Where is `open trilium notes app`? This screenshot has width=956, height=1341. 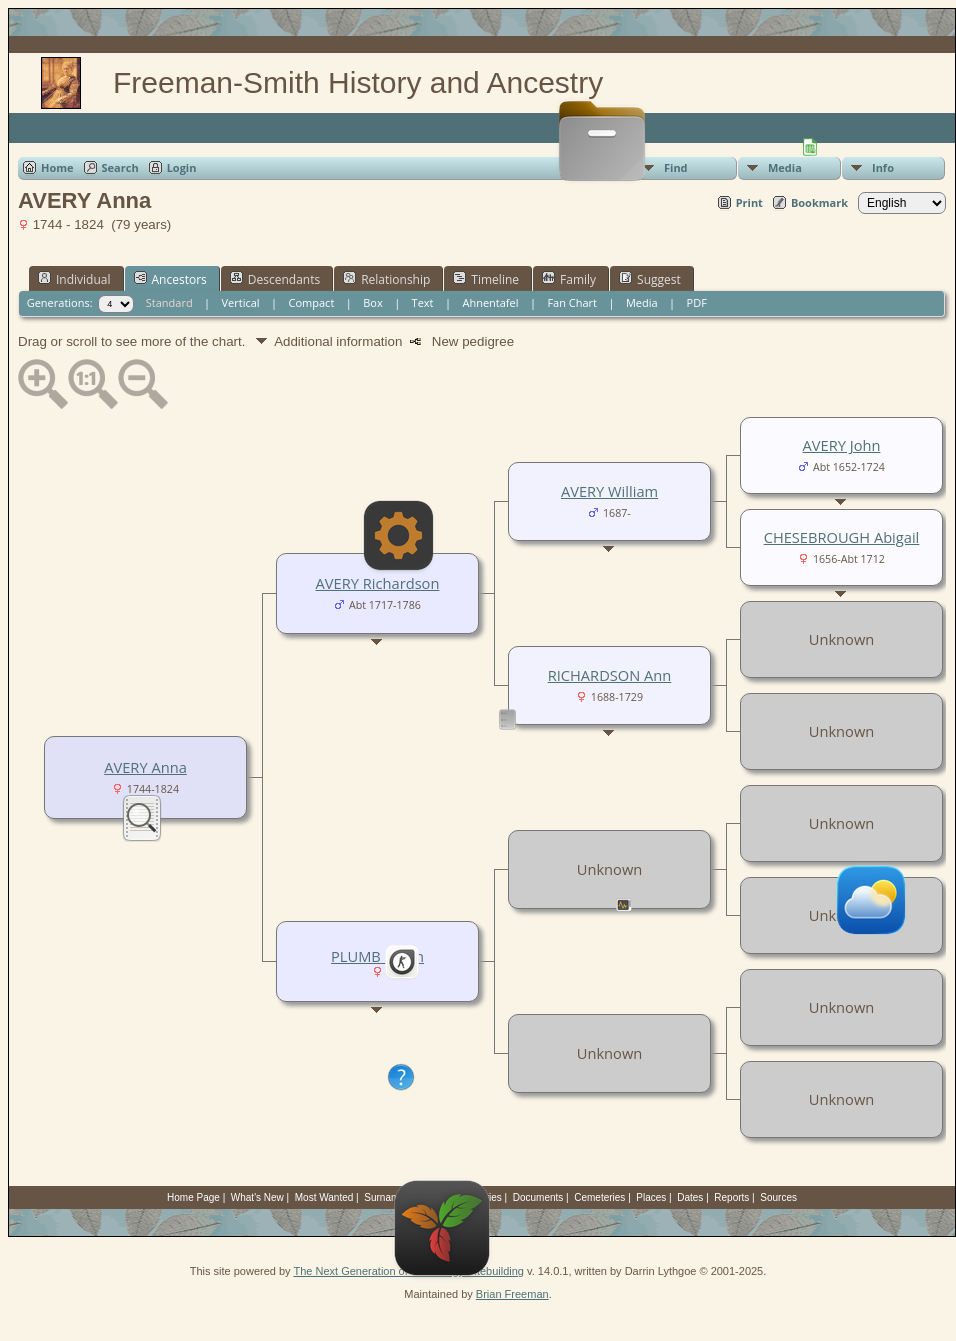
open trilium notes app is located at coordinates (442, 1228).